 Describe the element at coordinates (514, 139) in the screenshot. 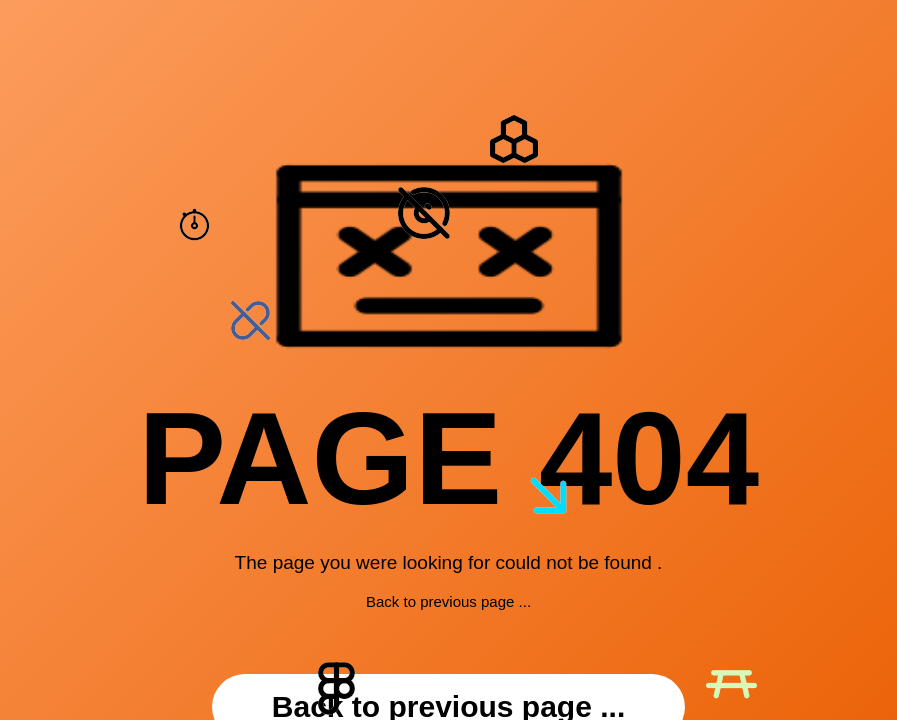

I see `view modular components or building blocks` at that location.